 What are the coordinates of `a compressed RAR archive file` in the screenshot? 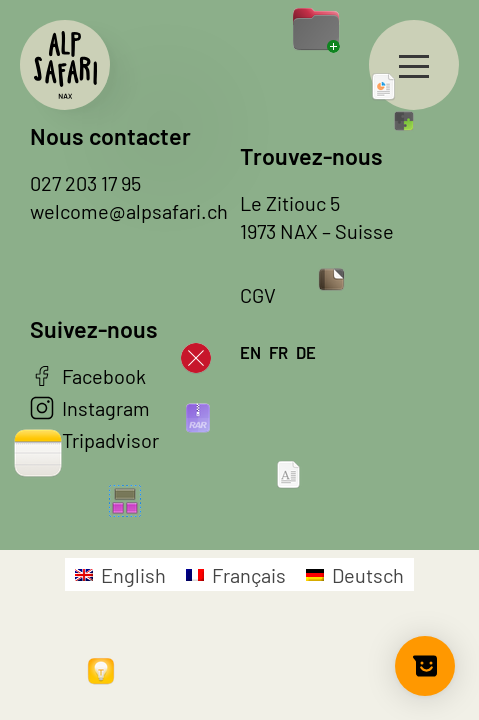 It's located at (198, 418).